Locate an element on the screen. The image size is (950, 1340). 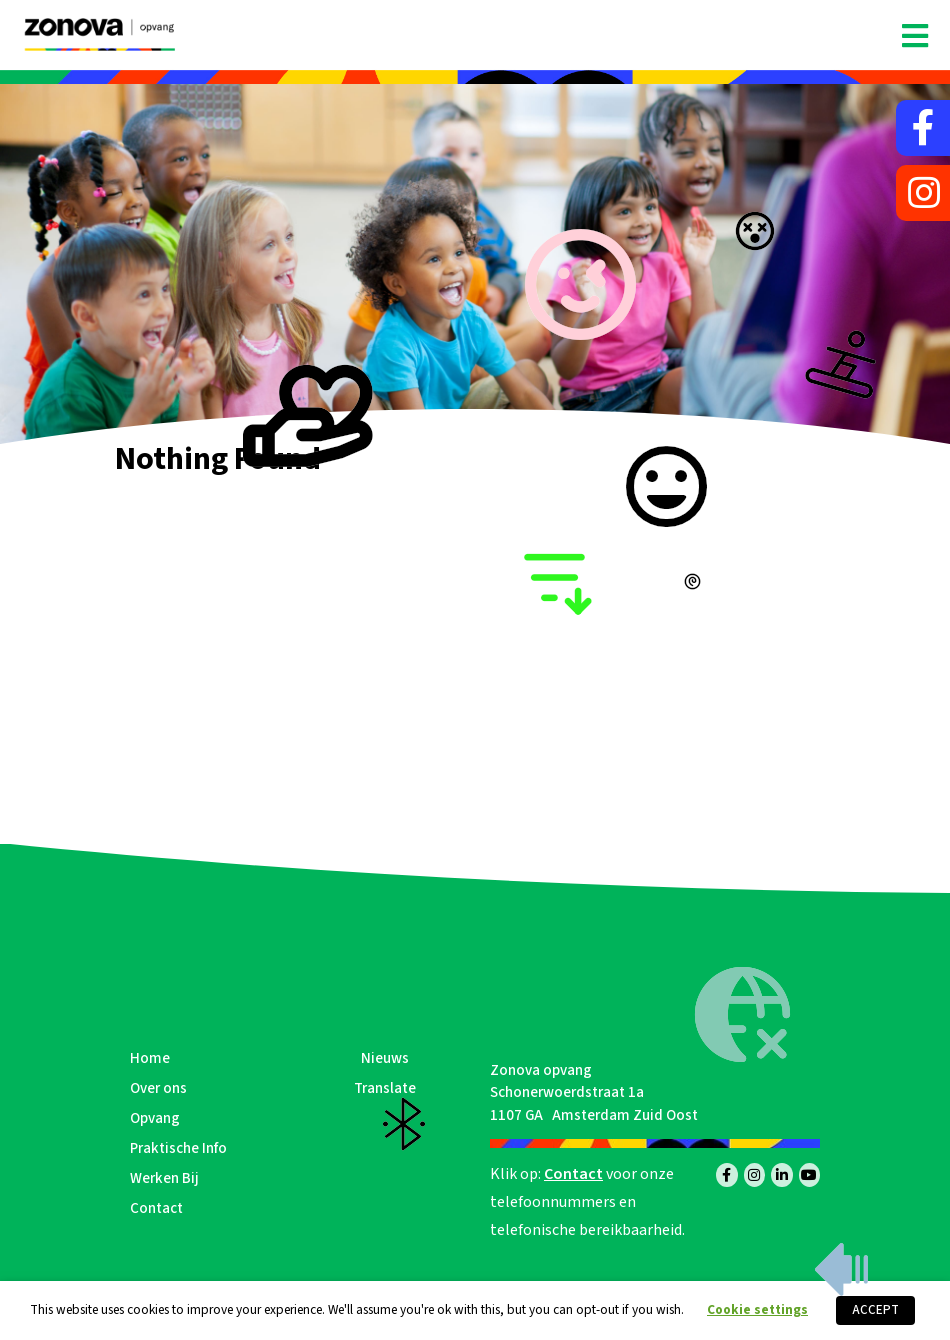
go back multiple steps is located at coordinates (843, 1269).